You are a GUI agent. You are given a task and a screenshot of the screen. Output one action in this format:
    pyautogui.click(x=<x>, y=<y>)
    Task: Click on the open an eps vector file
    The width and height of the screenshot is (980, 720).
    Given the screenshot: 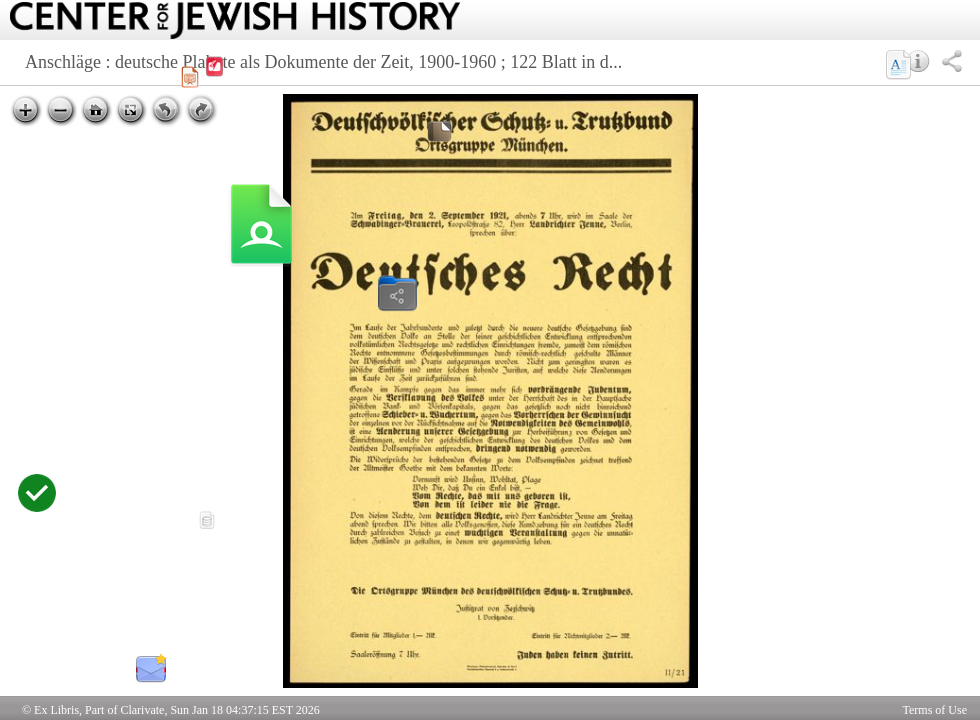 What is the action you would take?
    pyautogui.click(x=214, y=66)
    